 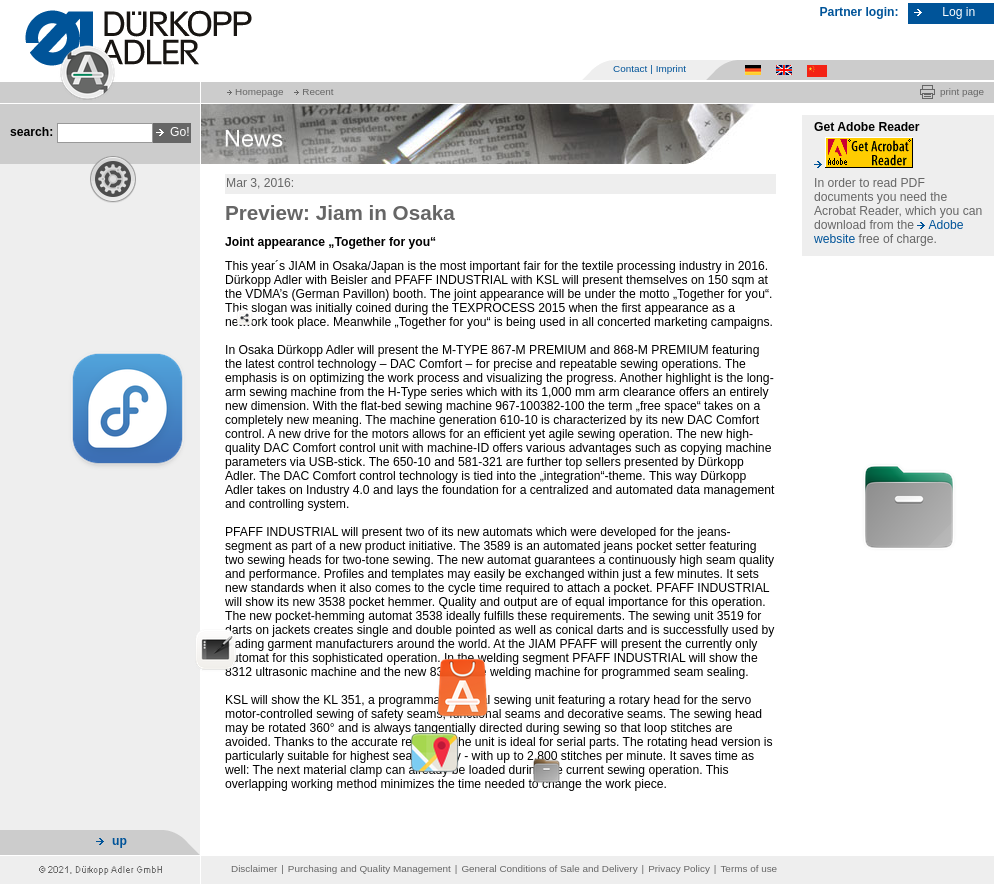 I want to click on open system software update application, so click(x=87, y=72).